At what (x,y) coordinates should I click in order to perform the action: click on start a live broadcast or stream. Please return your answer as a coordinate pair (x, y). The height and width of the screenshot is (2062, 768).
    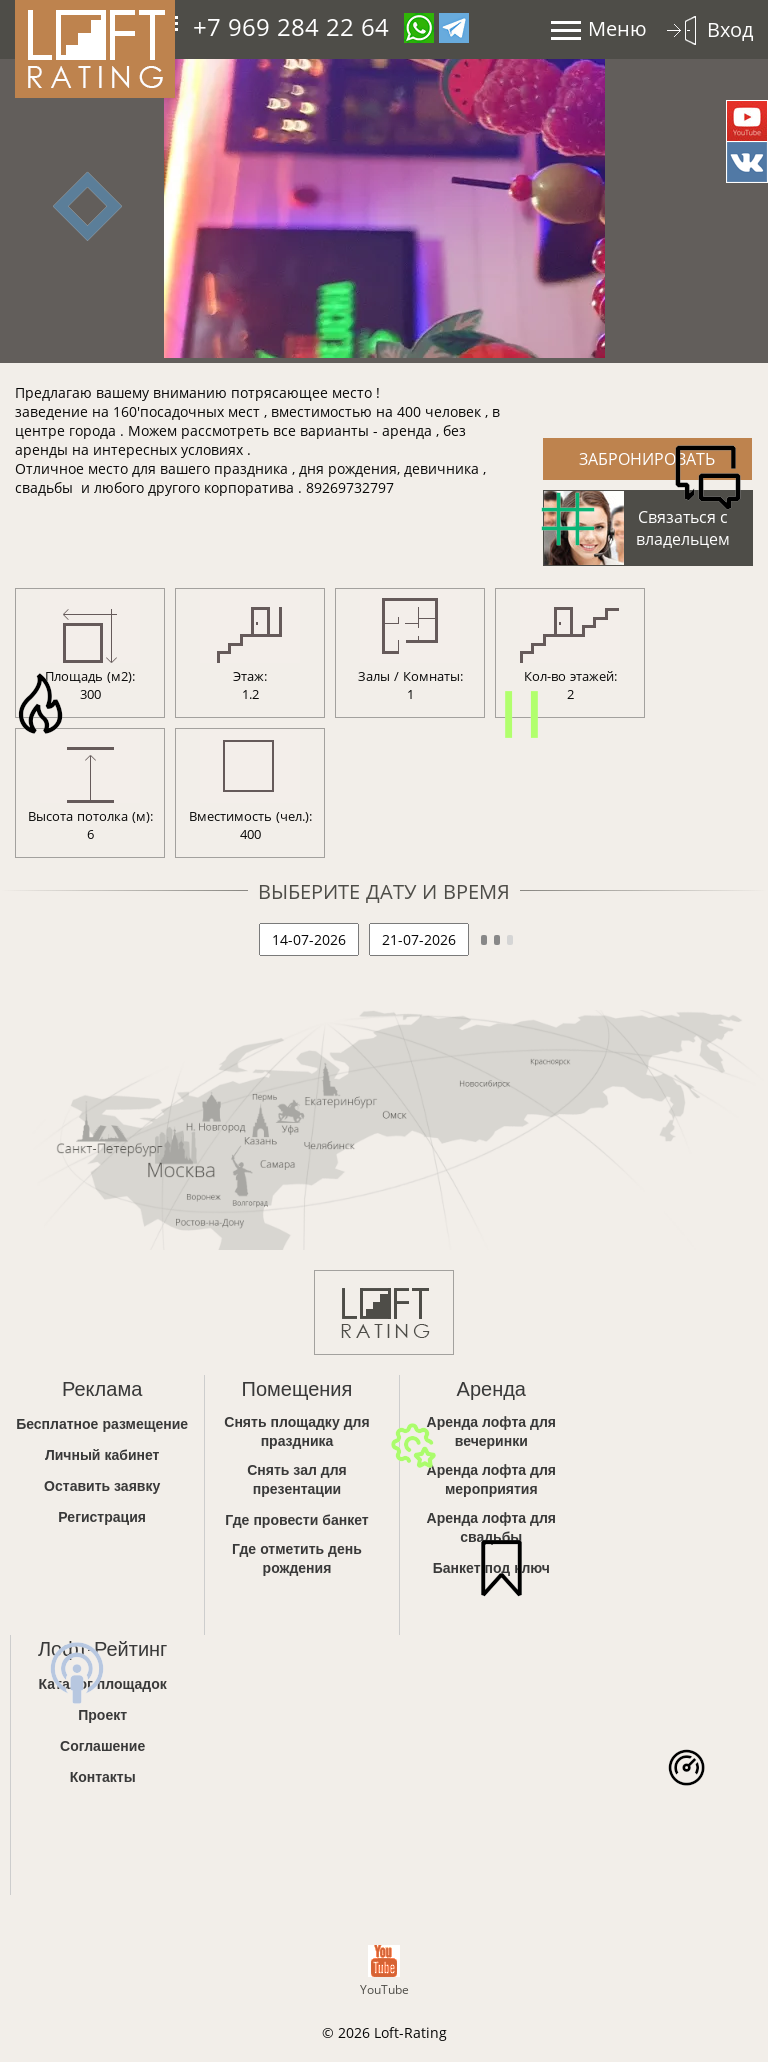
    Looking at the image, I should click on (77, 1673).